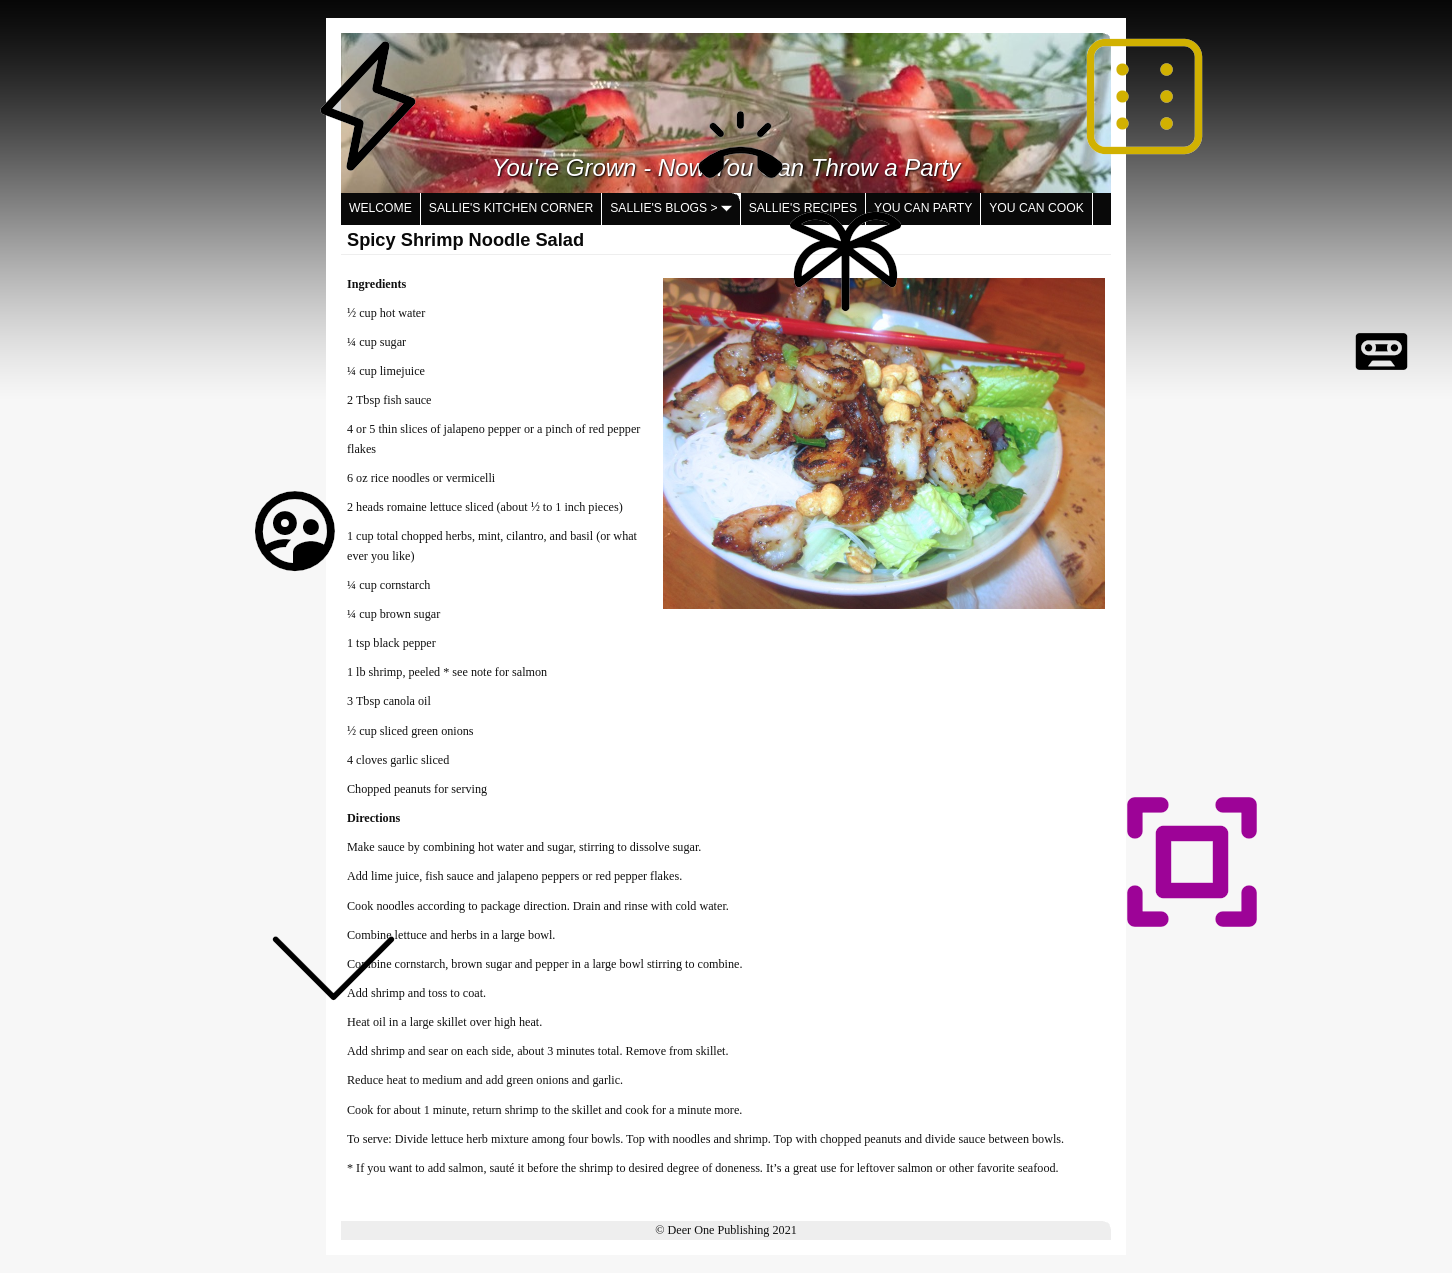 The width and height of the screenshot is (1452, 1273). What do you see at coordinates (1144, 96) in the screenshot?
I see `randomize or shuffle content` at bounding box center [1144, 96].